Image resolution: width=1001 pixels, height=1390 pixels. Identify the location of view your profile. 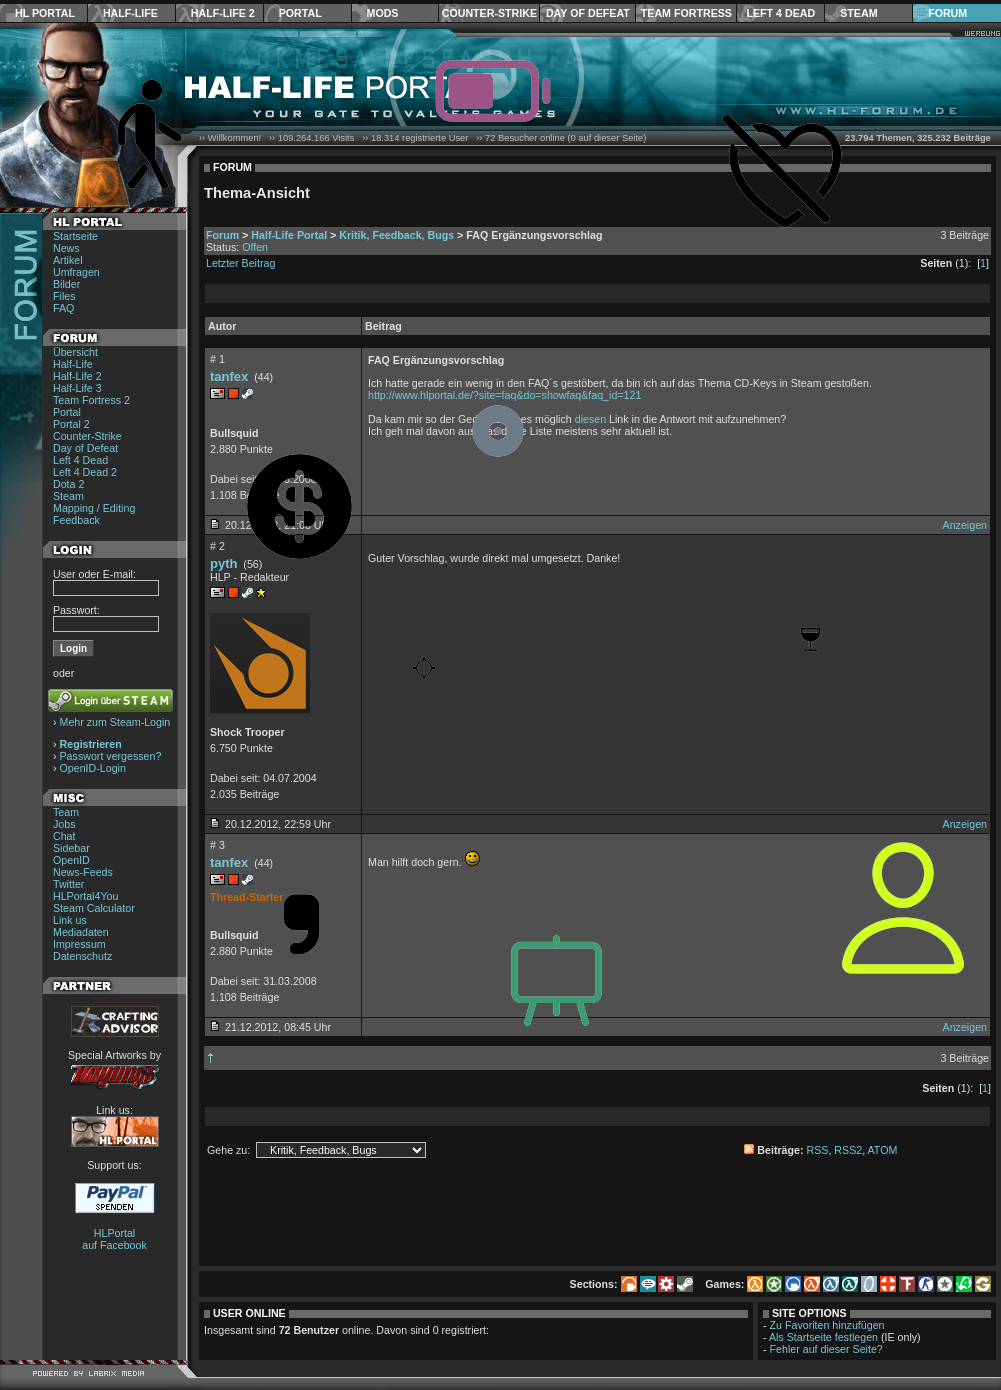
(903, 908).